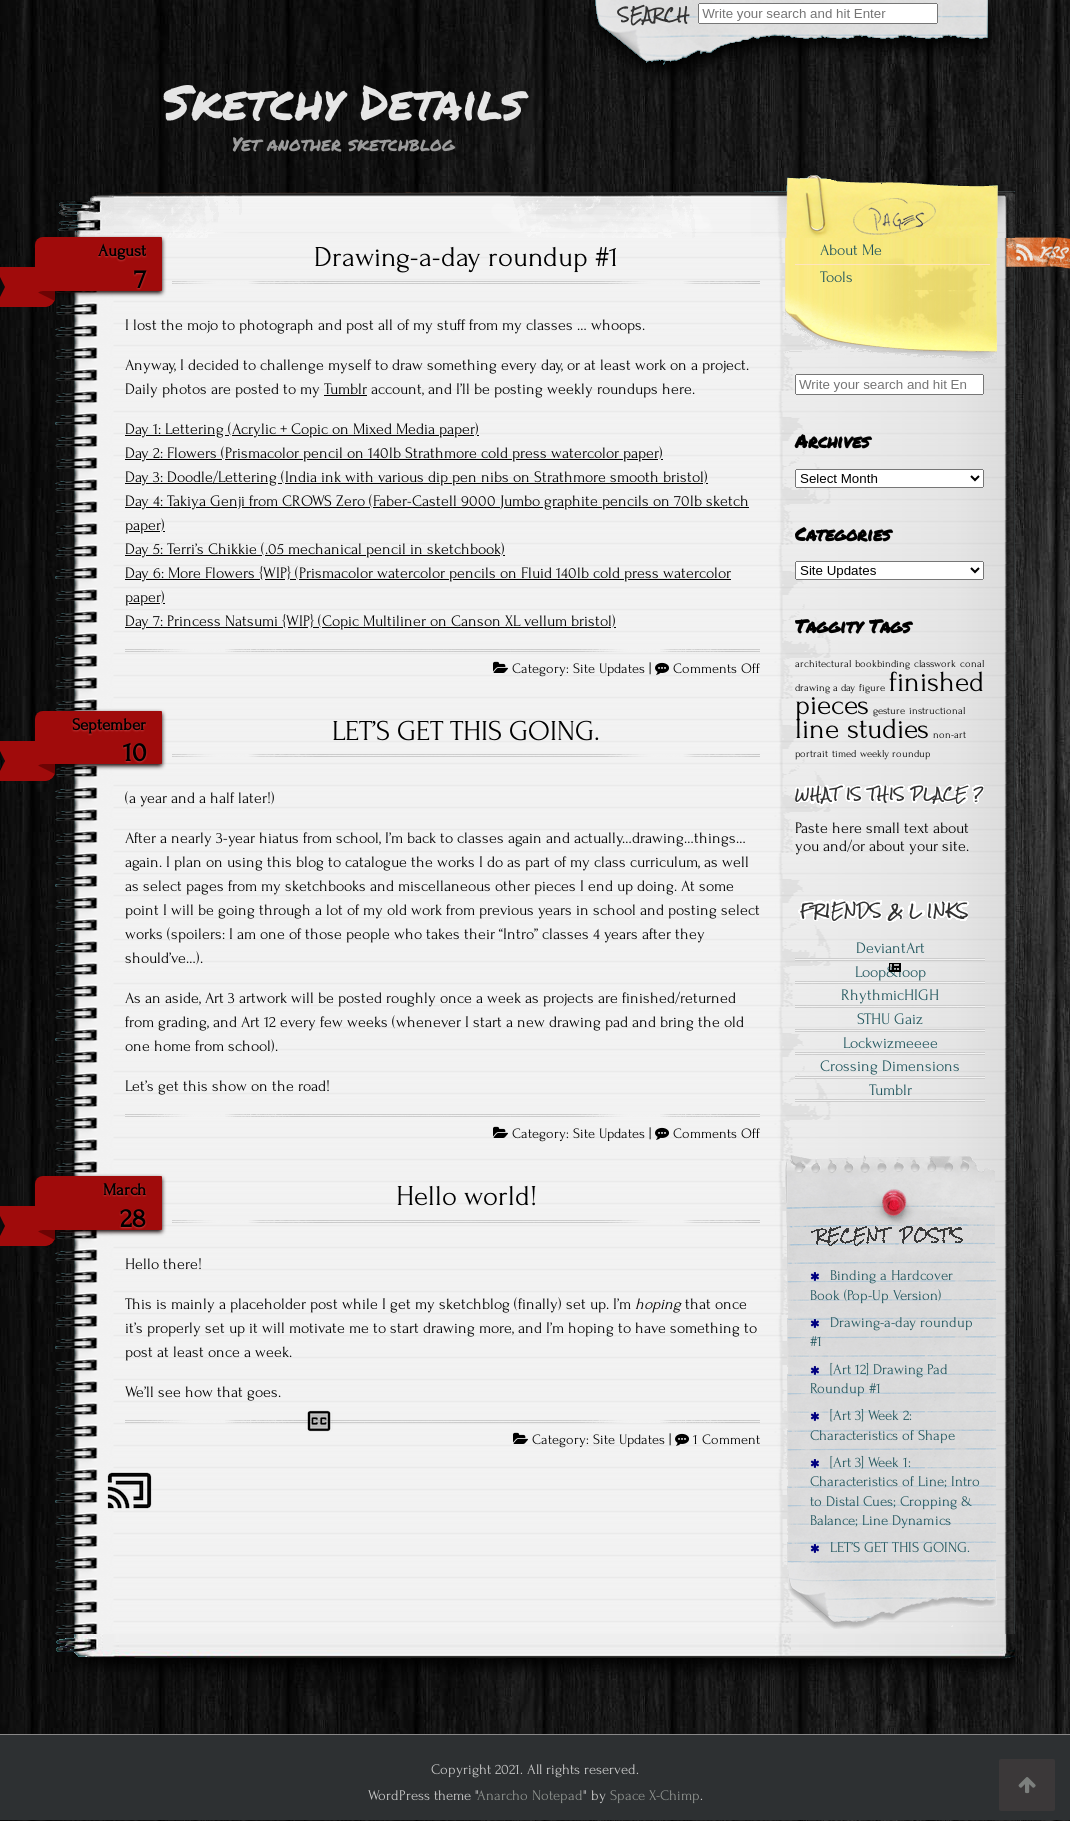  What do you see at coordinates (894, 967) in the screenshot?
I see `switch to quilt or mosaic view layout` at bounding box center [894, 967].